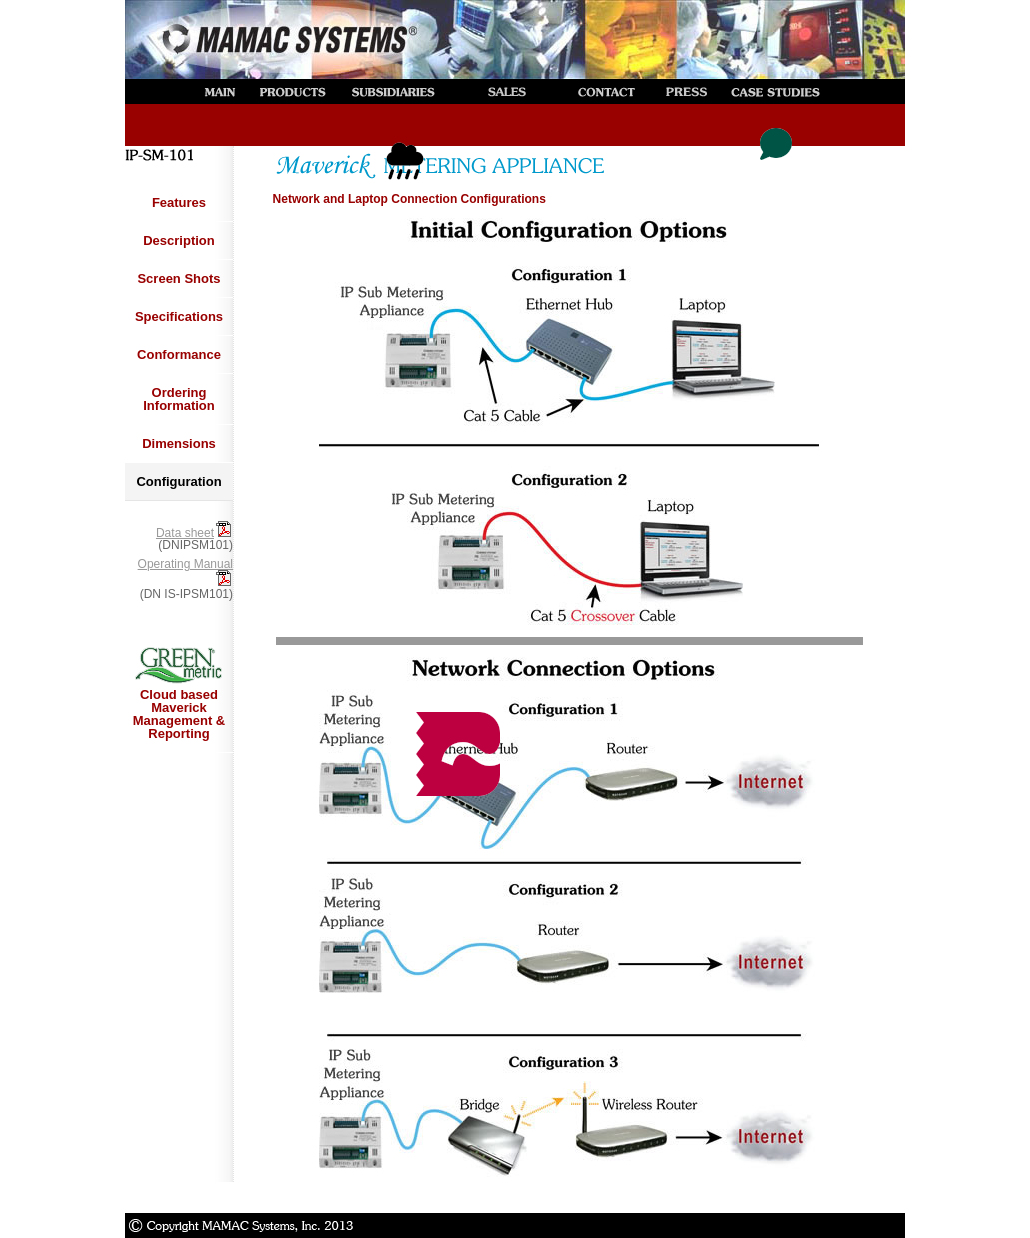  Describe the element at coordinates (776, 144) in the screenshot. I see `open comments section` at that location.